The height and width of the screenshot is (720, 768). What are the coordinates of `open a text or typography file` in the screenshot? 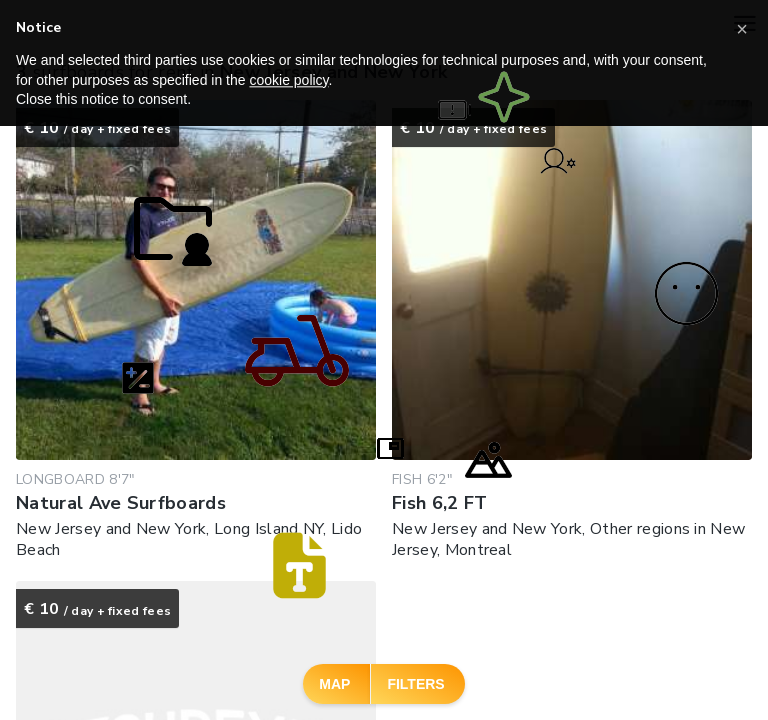 It's located at (299, 565).